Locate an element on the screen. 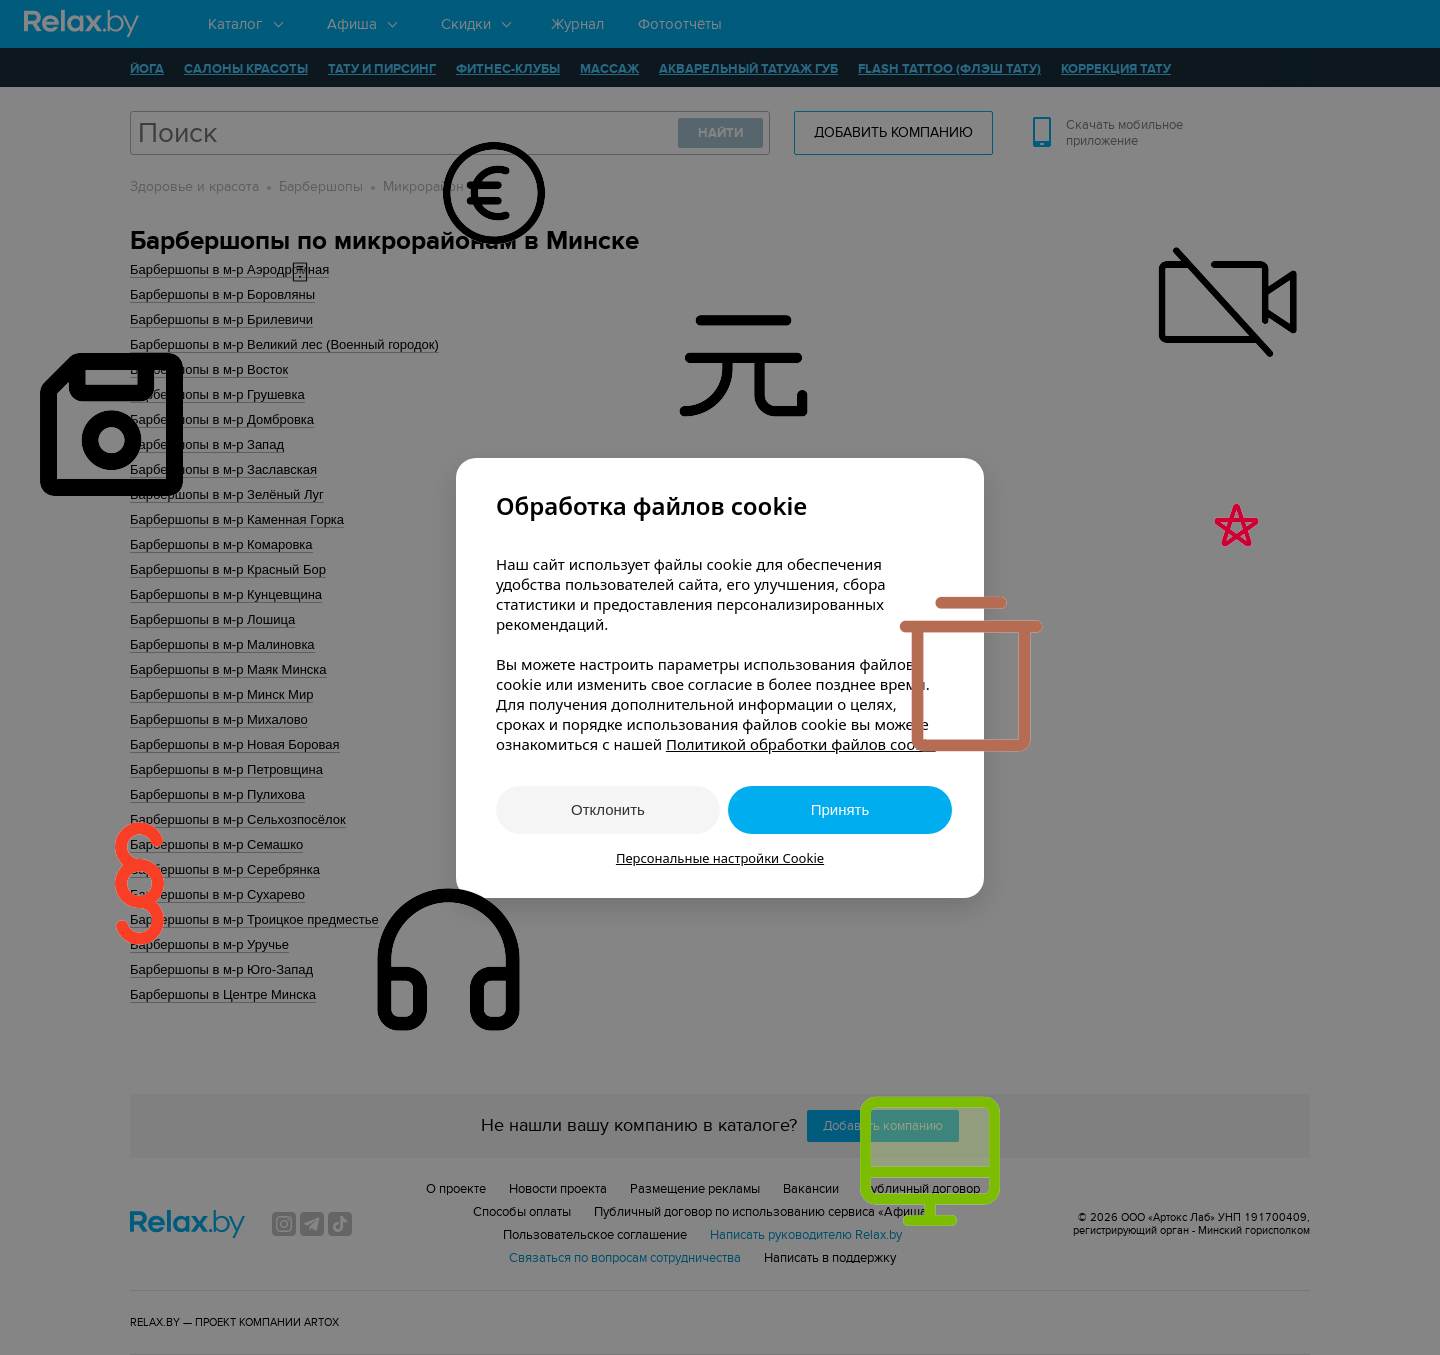 This screenshot has height=1355, width=1440. access server or desktop computer settings is located at coordinates (300, 272).